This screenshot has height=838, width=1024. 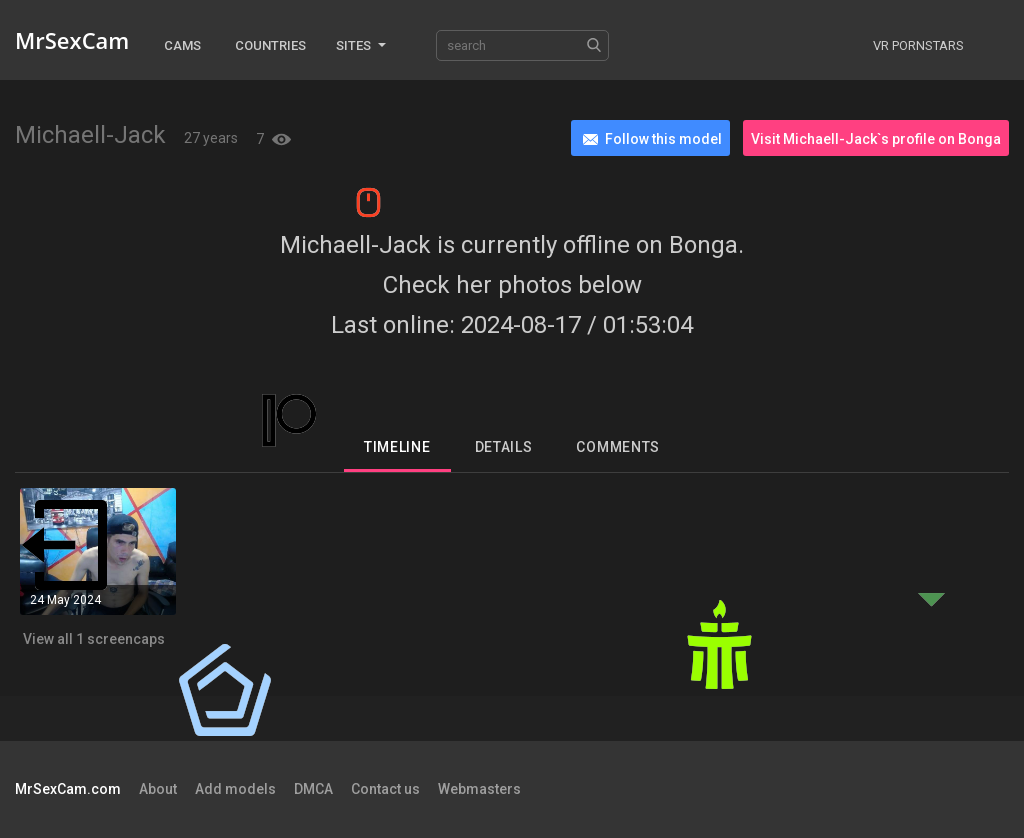 I want to click on indicates mouse input device connected, so click(x=368, y=202).